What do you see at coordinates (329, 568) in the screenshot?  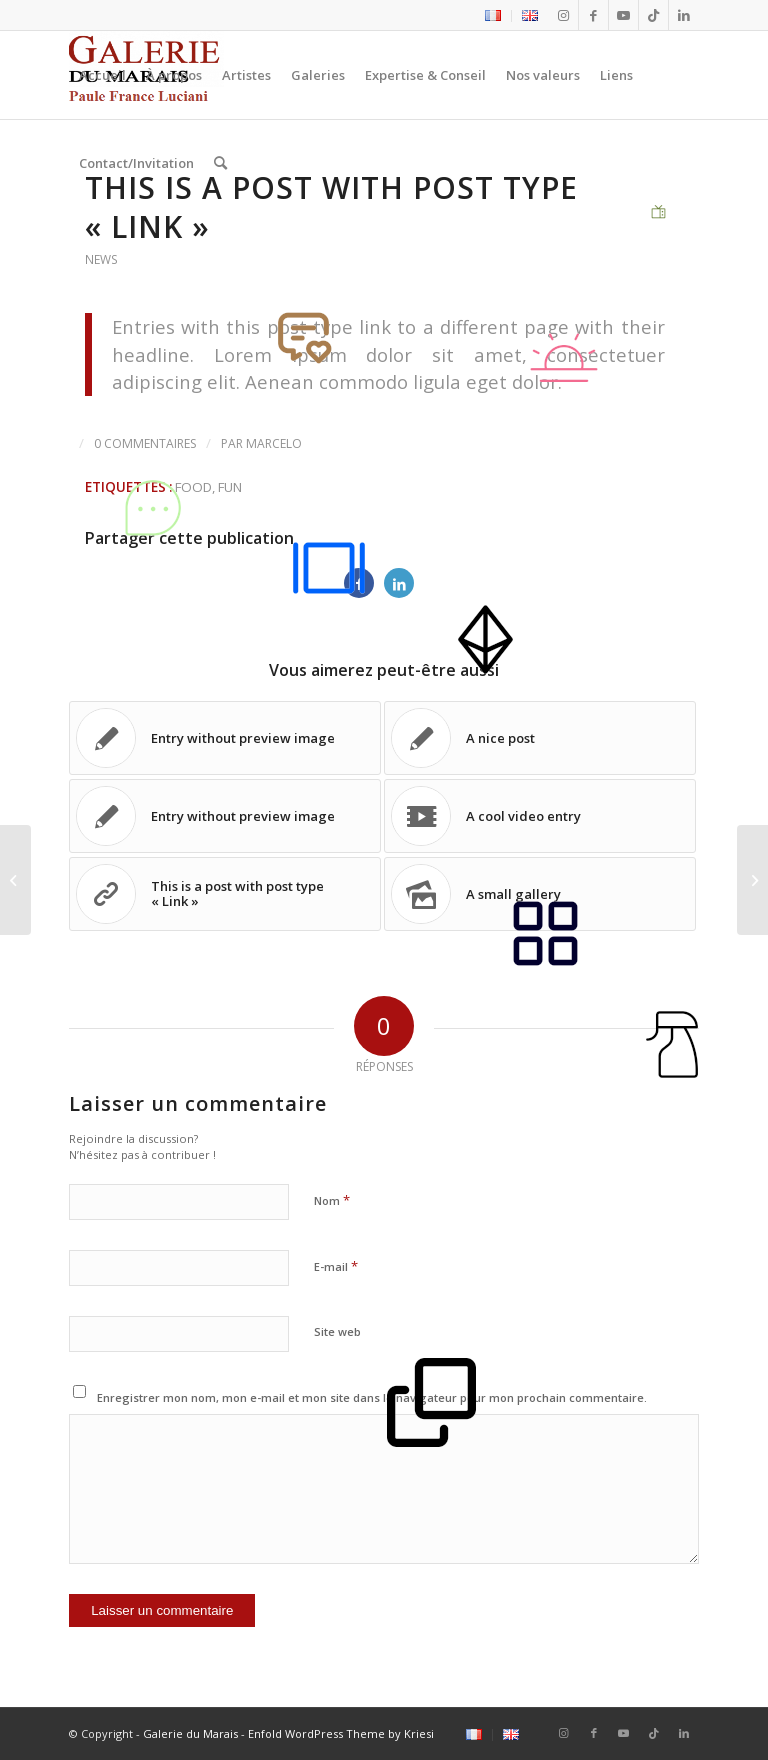 I see `start a slideshow presentation` at bounding box center [329, 568].